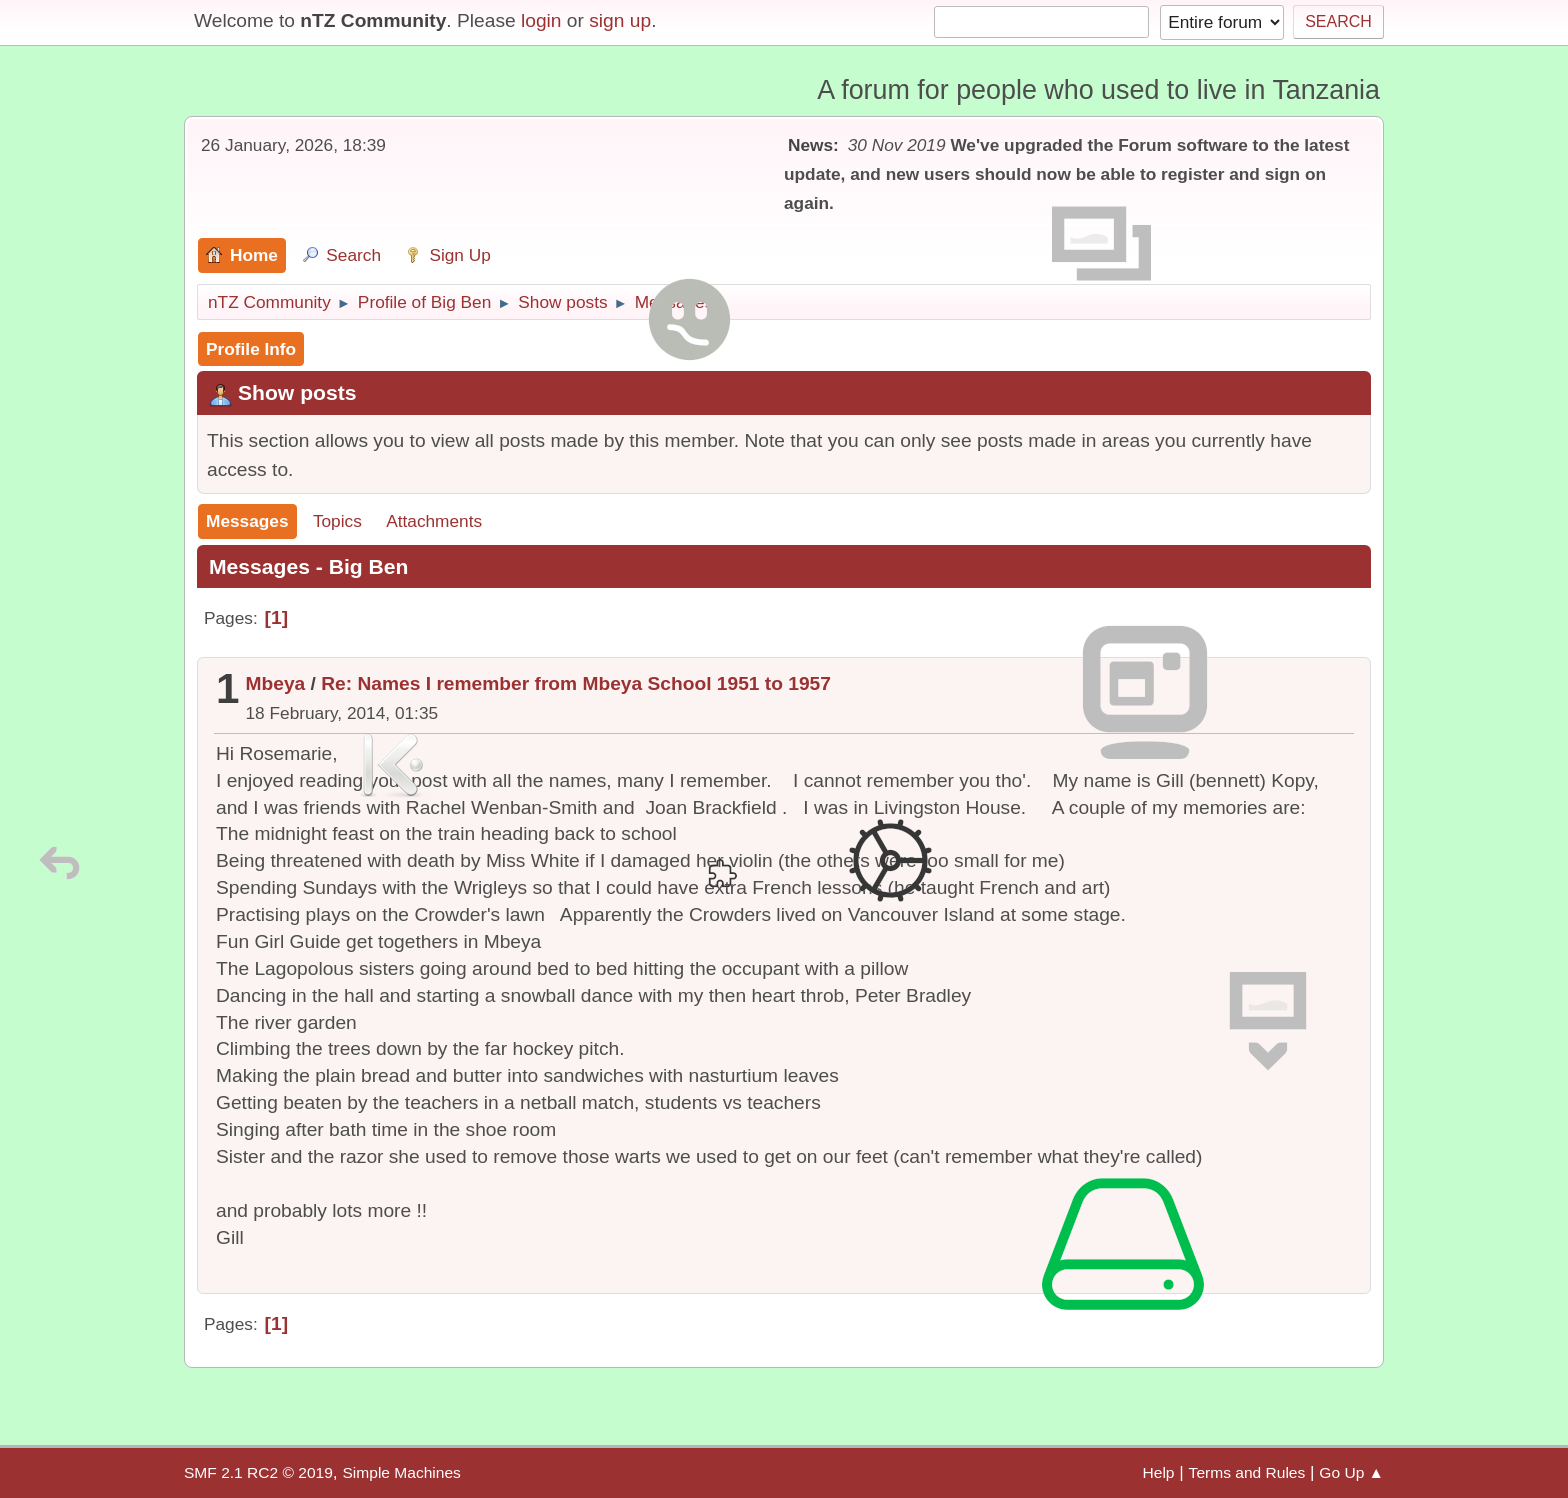 This screenshot has width=1568, height=1498. I want to click on undo the last action, so click(60, 863).